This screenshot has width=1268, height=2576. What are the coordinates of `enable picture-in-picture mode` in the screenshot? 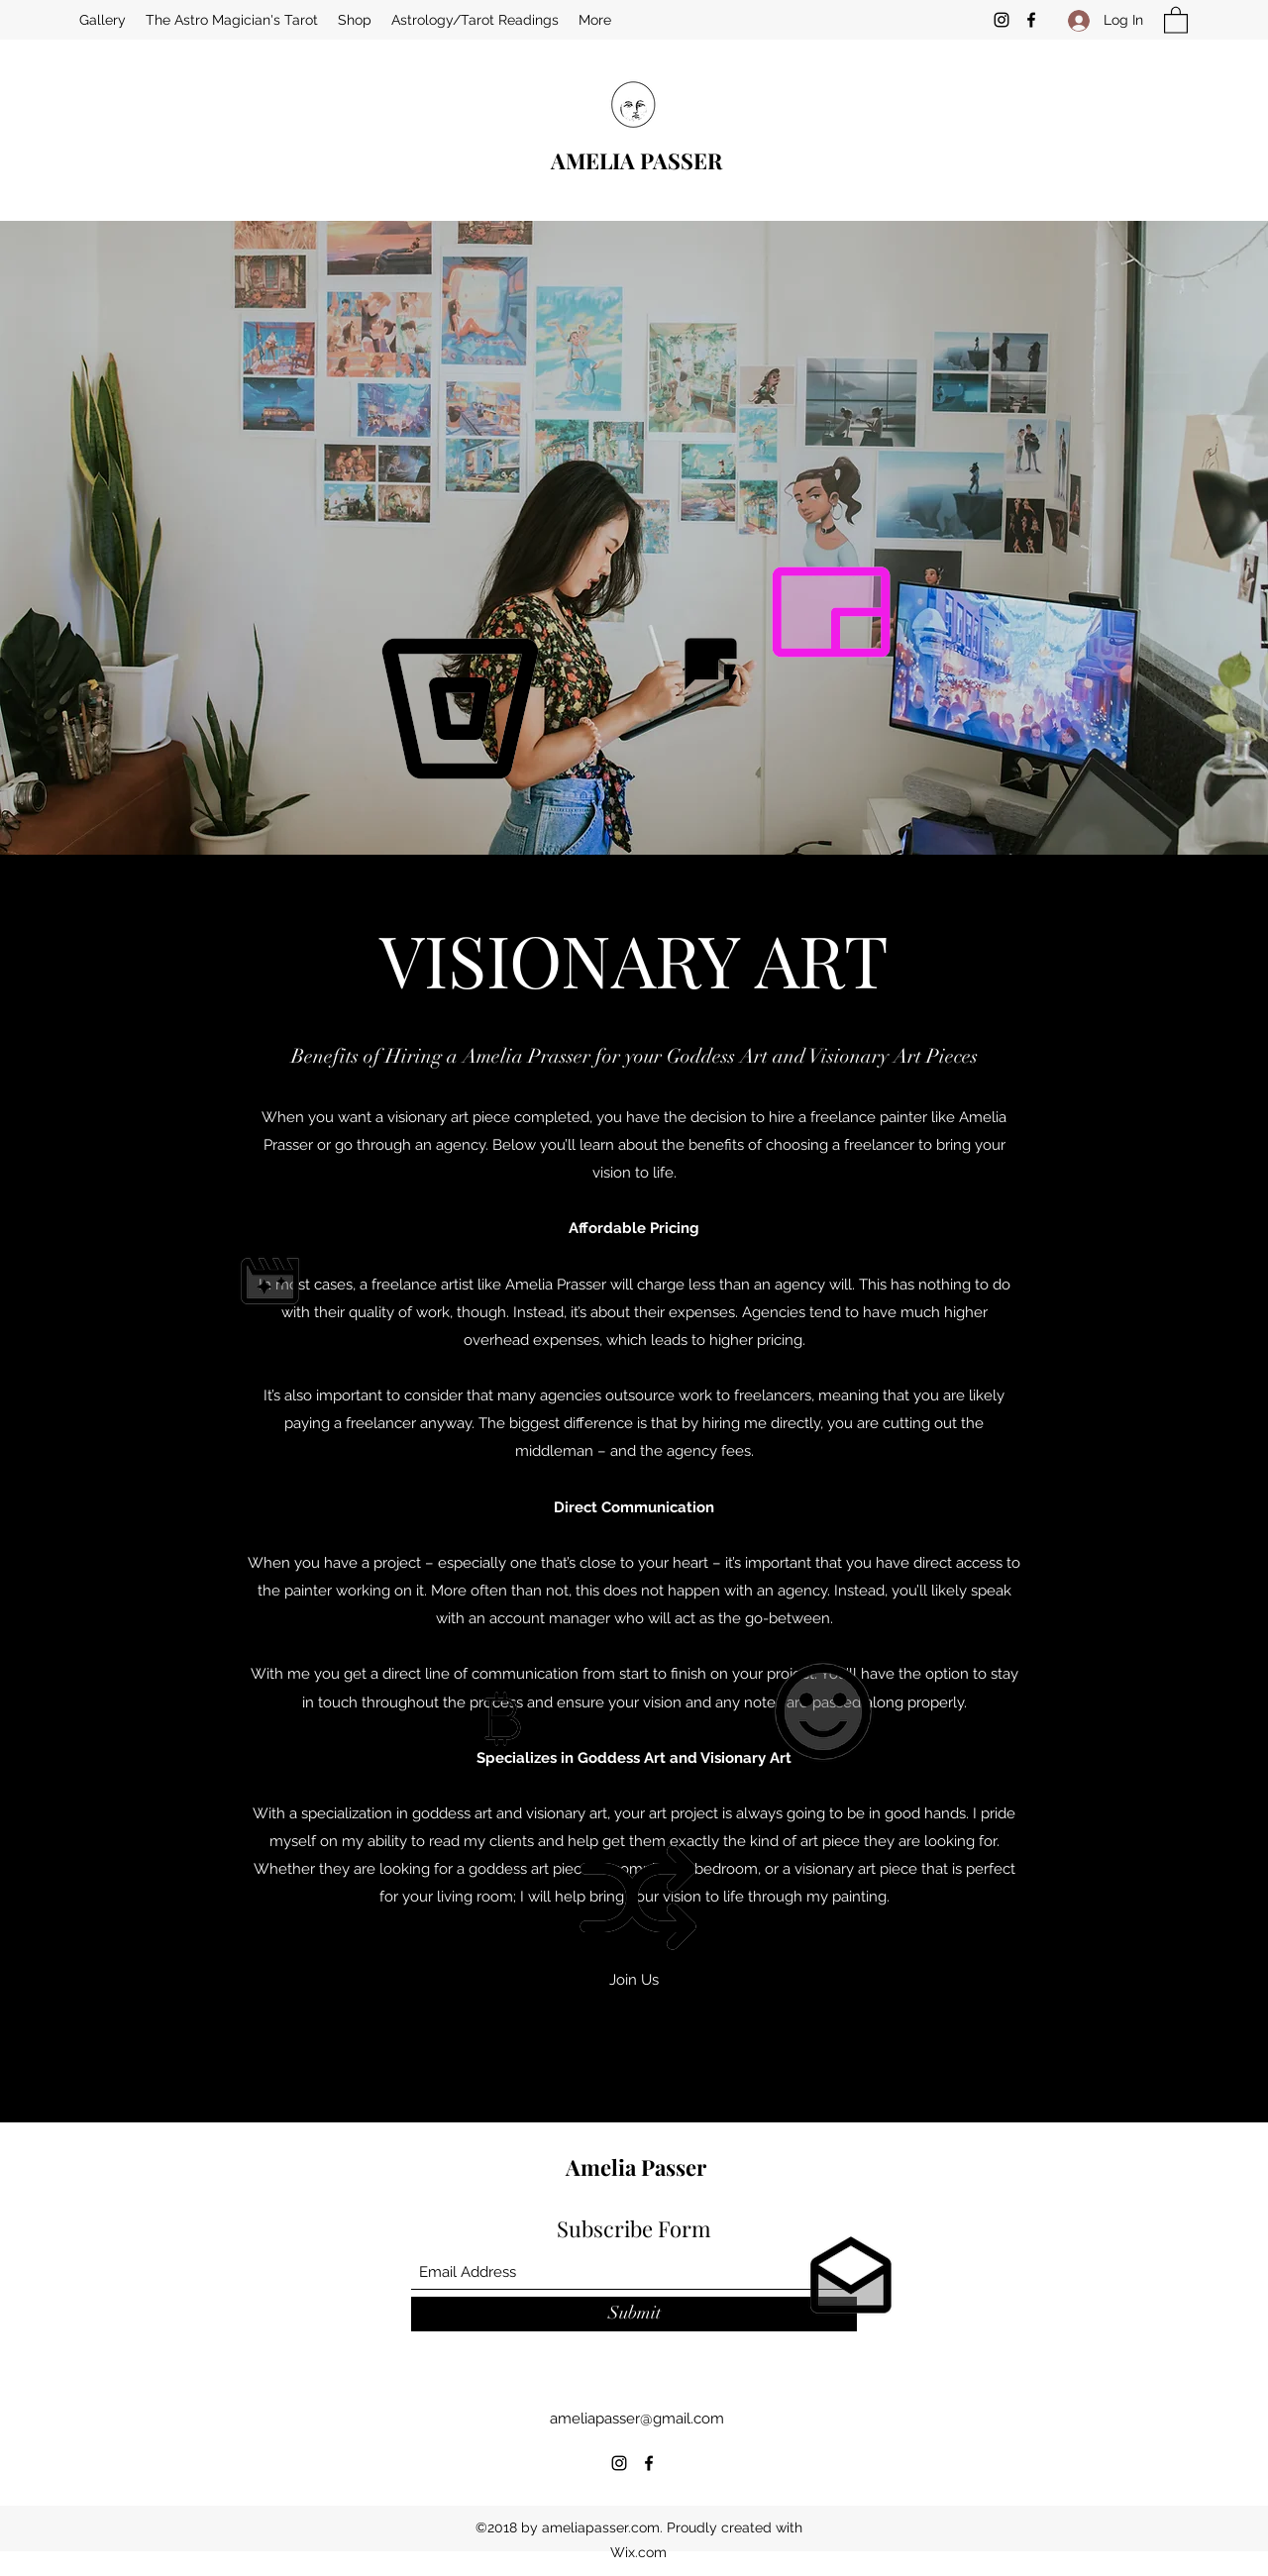 It's located at (831, 612).